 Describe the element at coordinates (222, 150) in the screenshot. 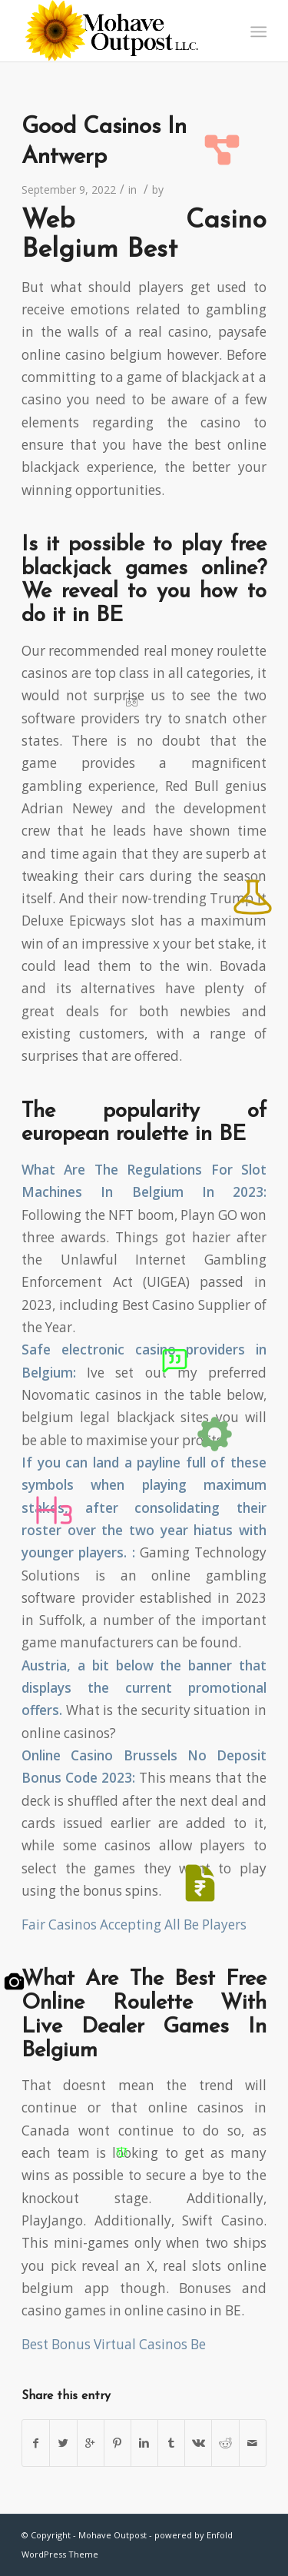

I see `view project workflow or diagram` at that location.